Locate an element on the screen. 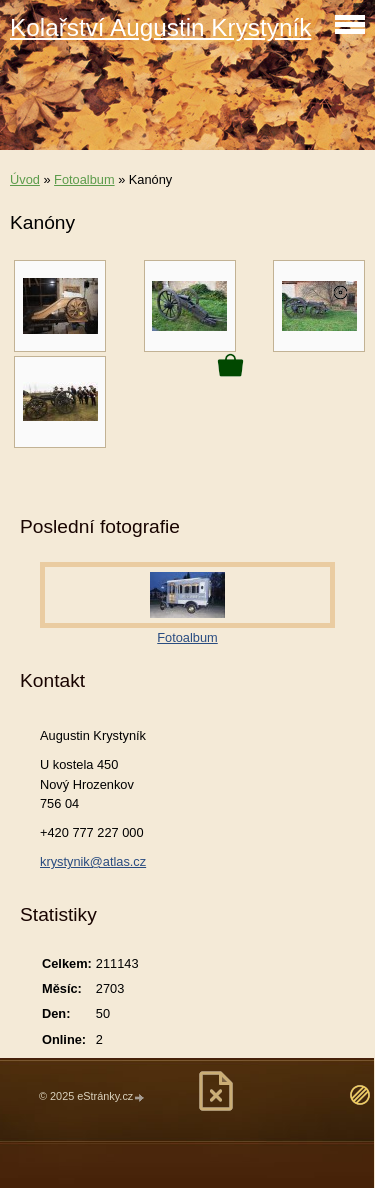 The height and width of the screenshot is (1188, 375). view your shopping bag is located at coordinates (230, 366).